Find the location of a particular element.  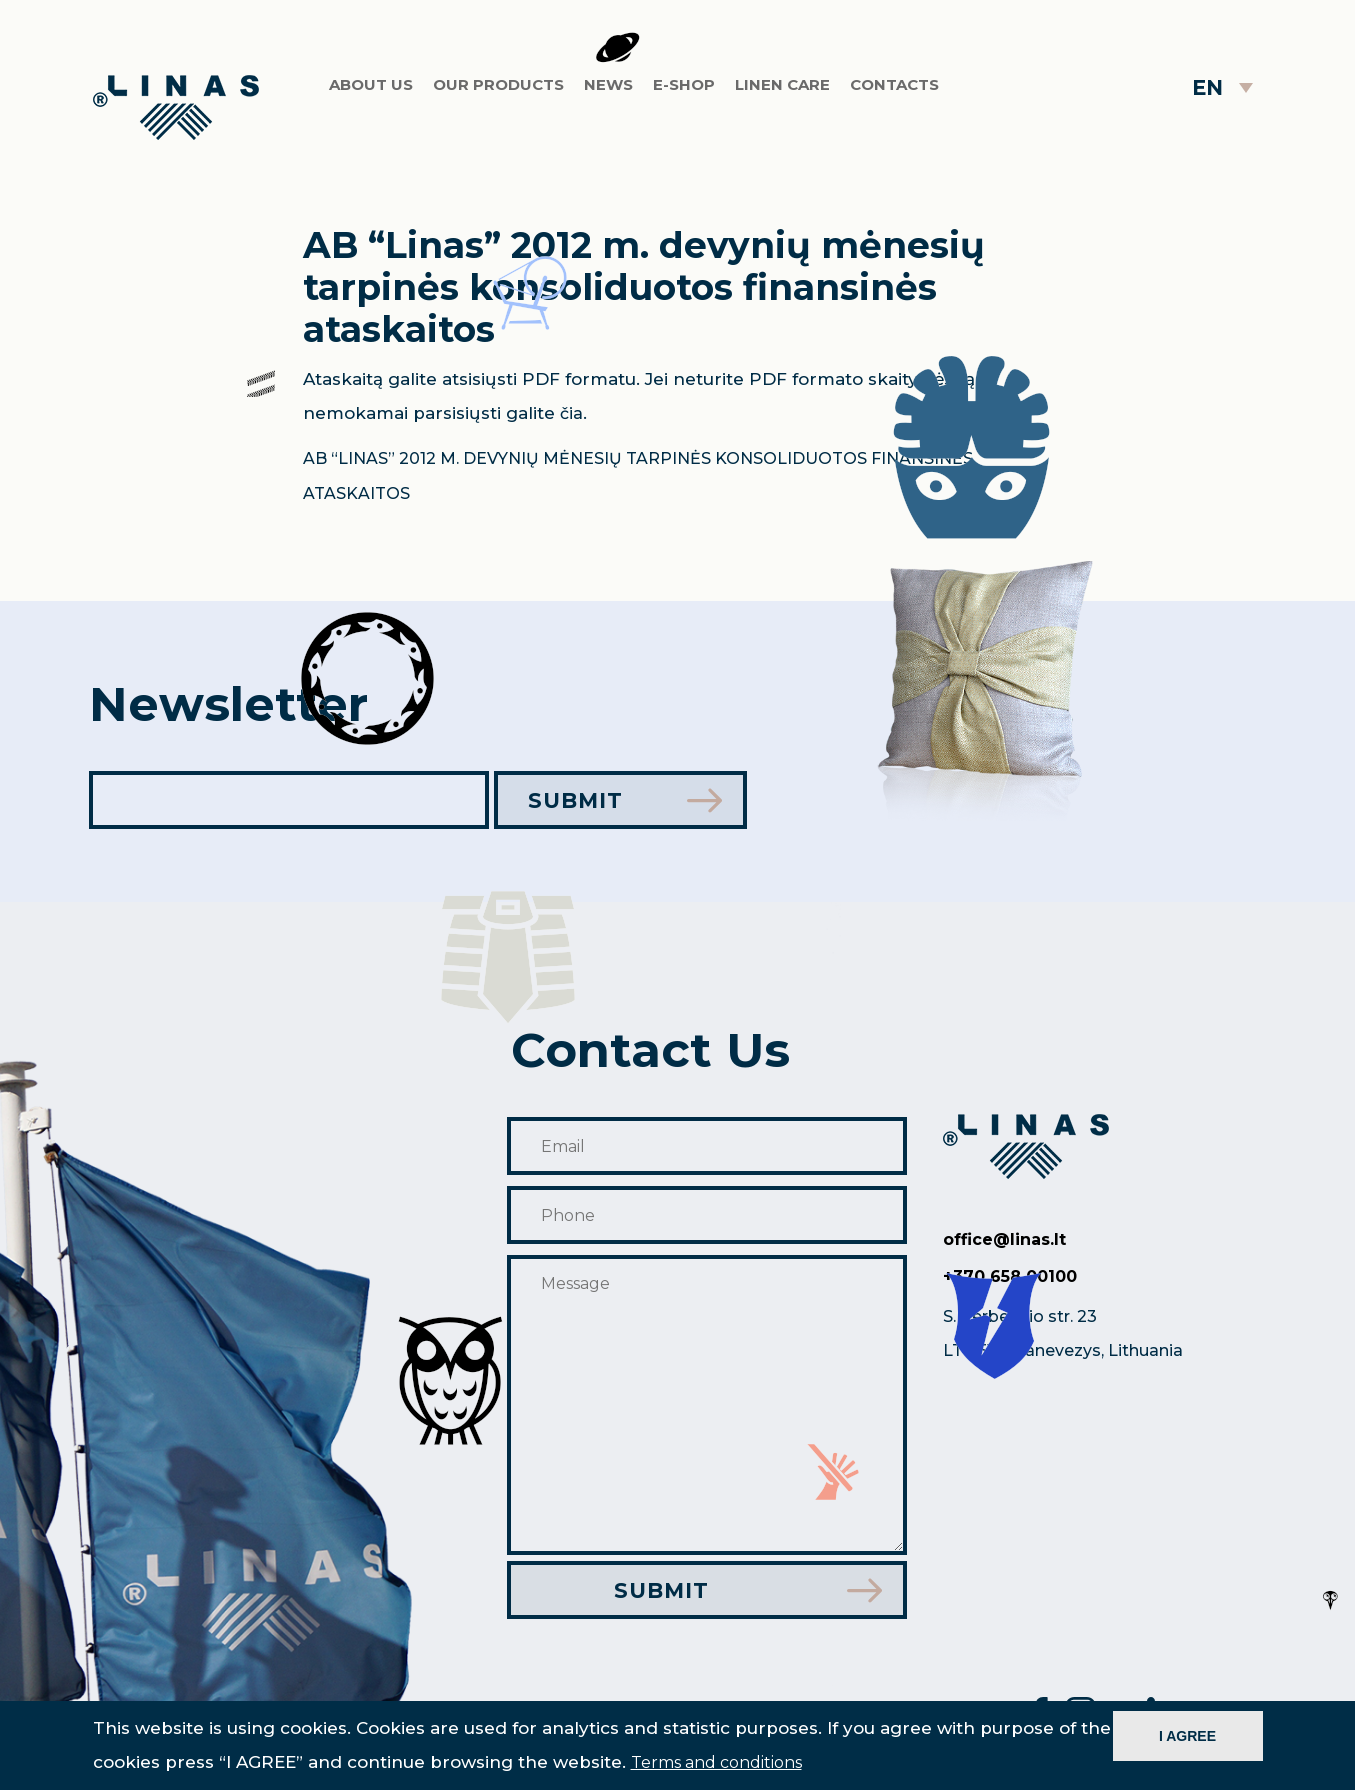

indicates broken or compromised security is located at coordinates (992, 1325).